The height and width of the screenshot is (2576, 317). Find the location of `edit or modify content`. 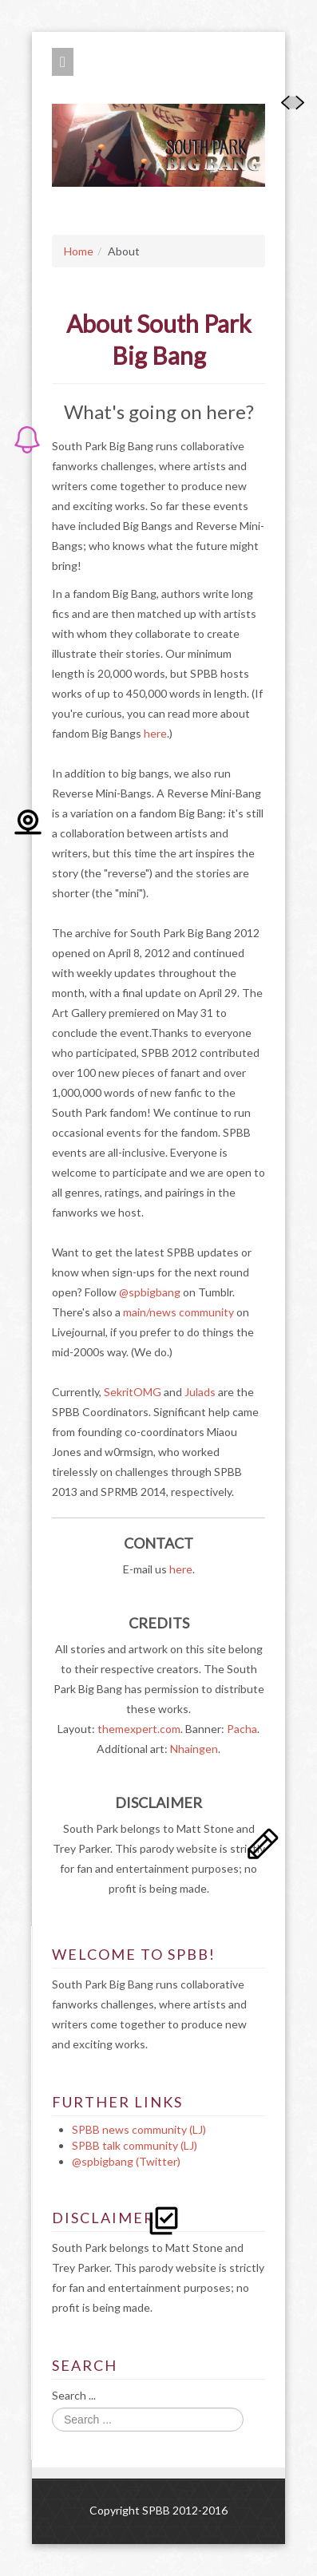

edit or modify content is located at coordinates (262, 1844).